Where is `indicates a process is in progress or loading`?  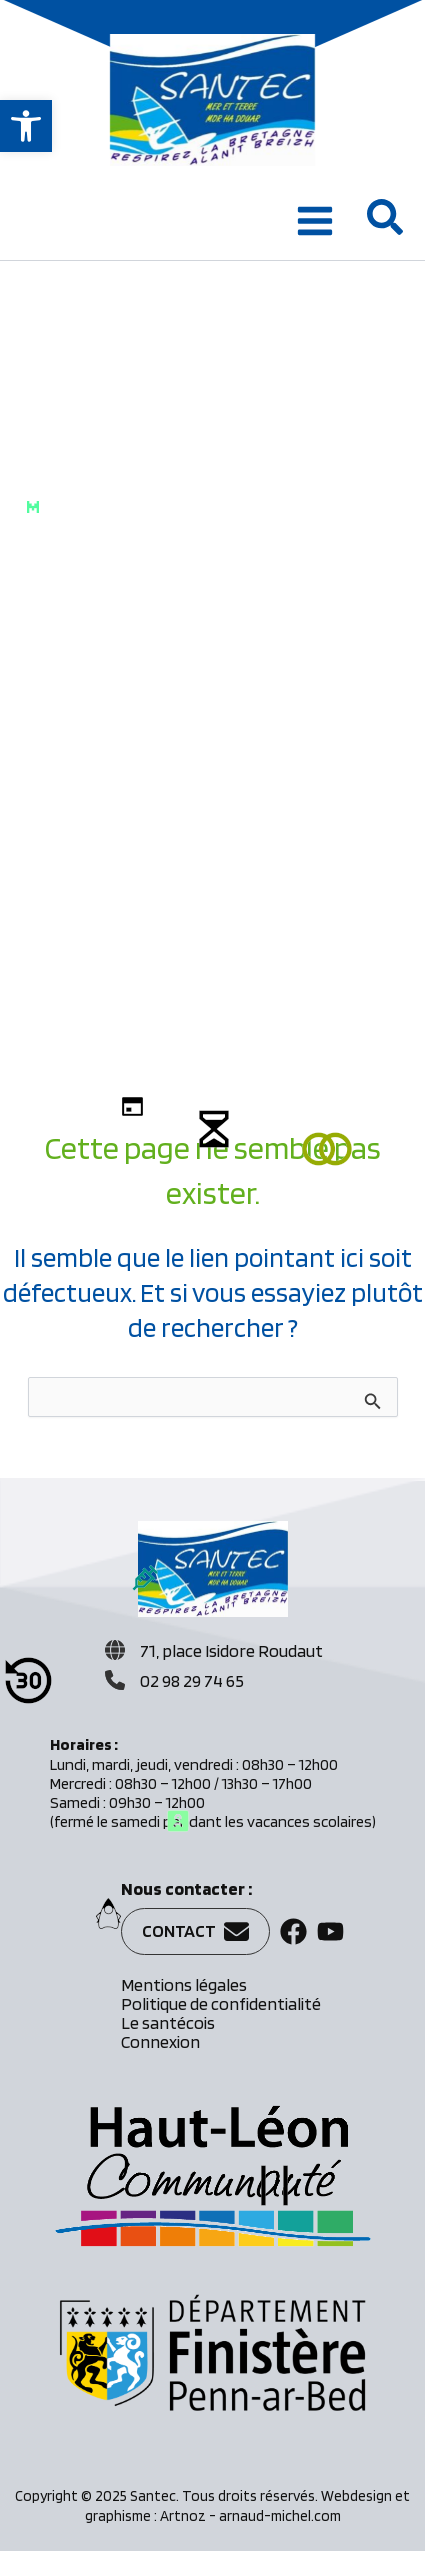
indicates a process is in progress or loading is located at coordinates (214, 1129).